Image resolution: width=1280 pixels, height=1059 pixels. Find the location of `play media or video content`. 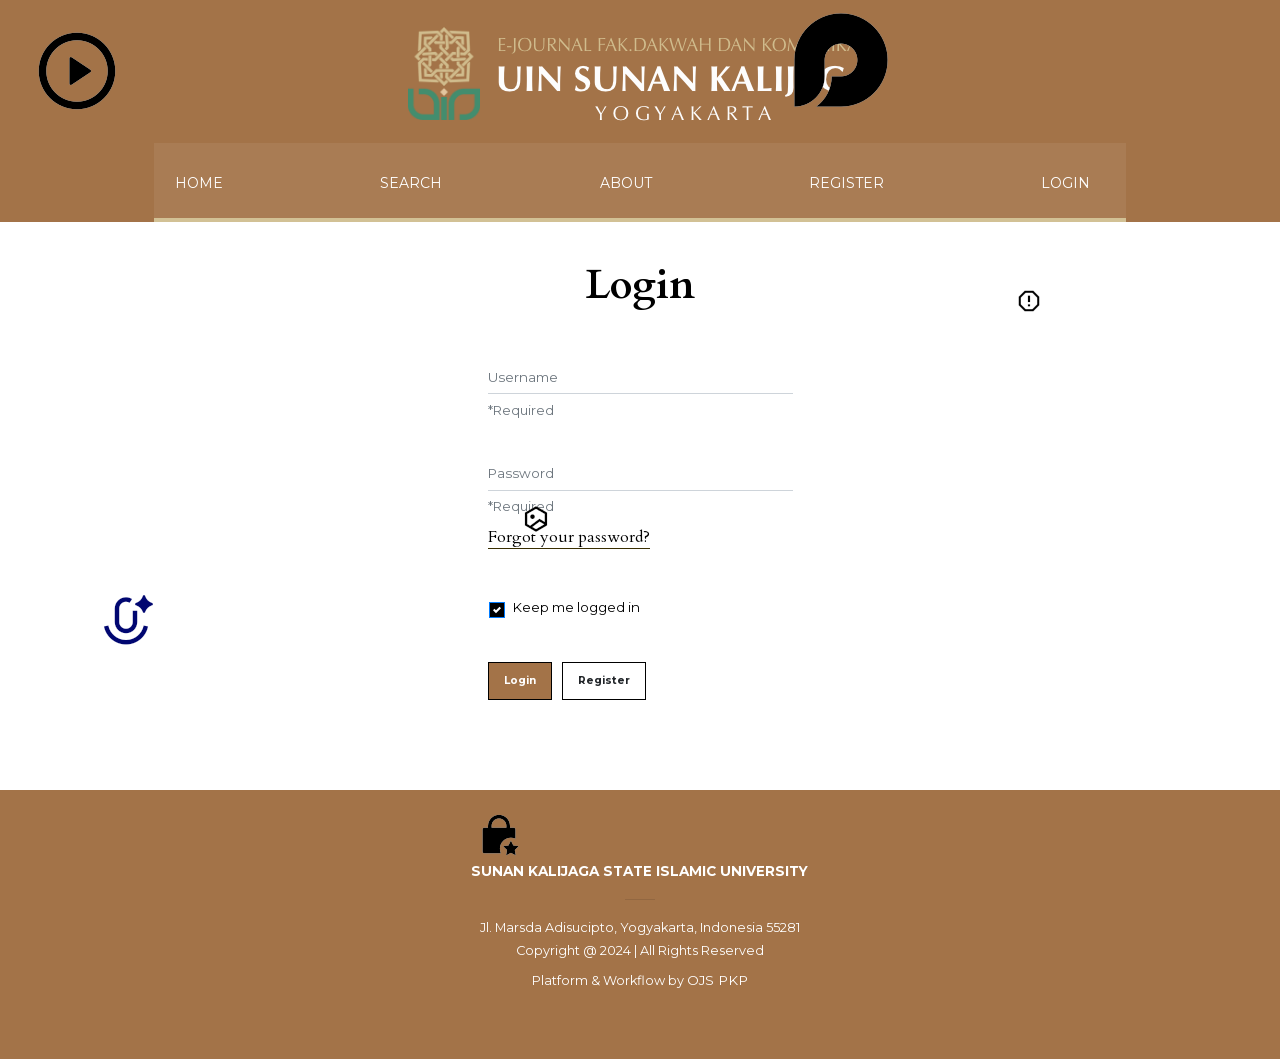

play media or video content is located at coordinates (77, 71).